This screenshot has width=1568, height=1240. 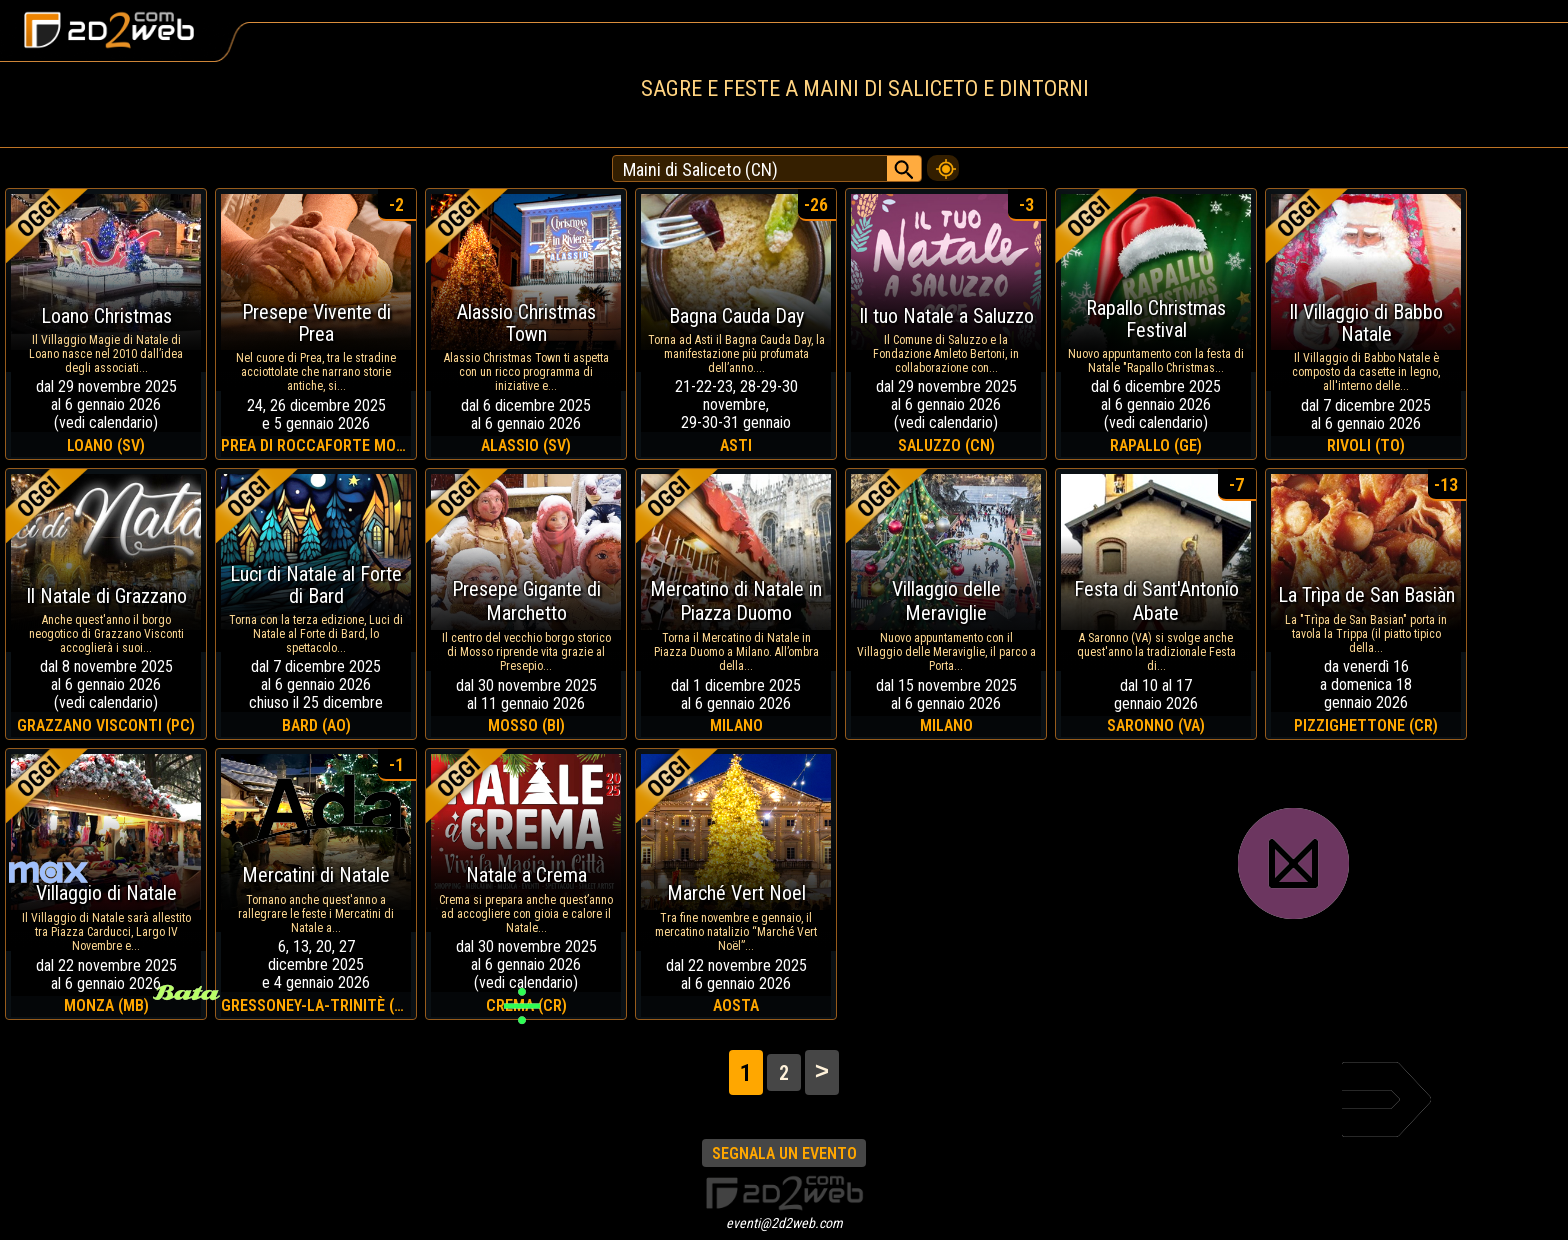 What do you see at coordinates (1386, 1099) in the screenshot?
I see `open the V2EX community forum` at bounding box center [1386, 1099].